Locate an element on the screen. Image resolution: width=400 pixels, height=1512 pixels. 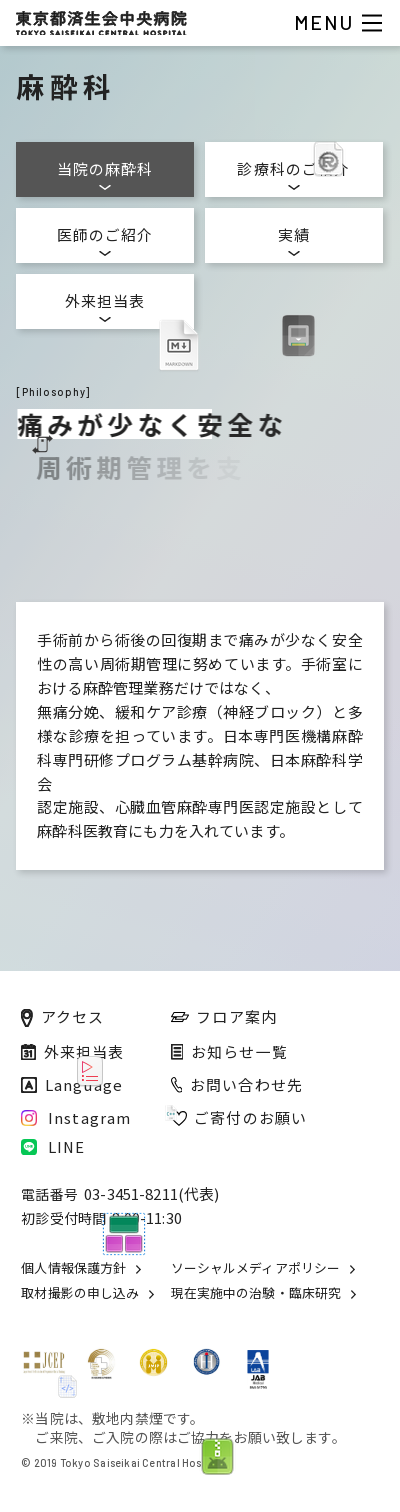
configure network proxy settings is located at coordinates (42, 444).